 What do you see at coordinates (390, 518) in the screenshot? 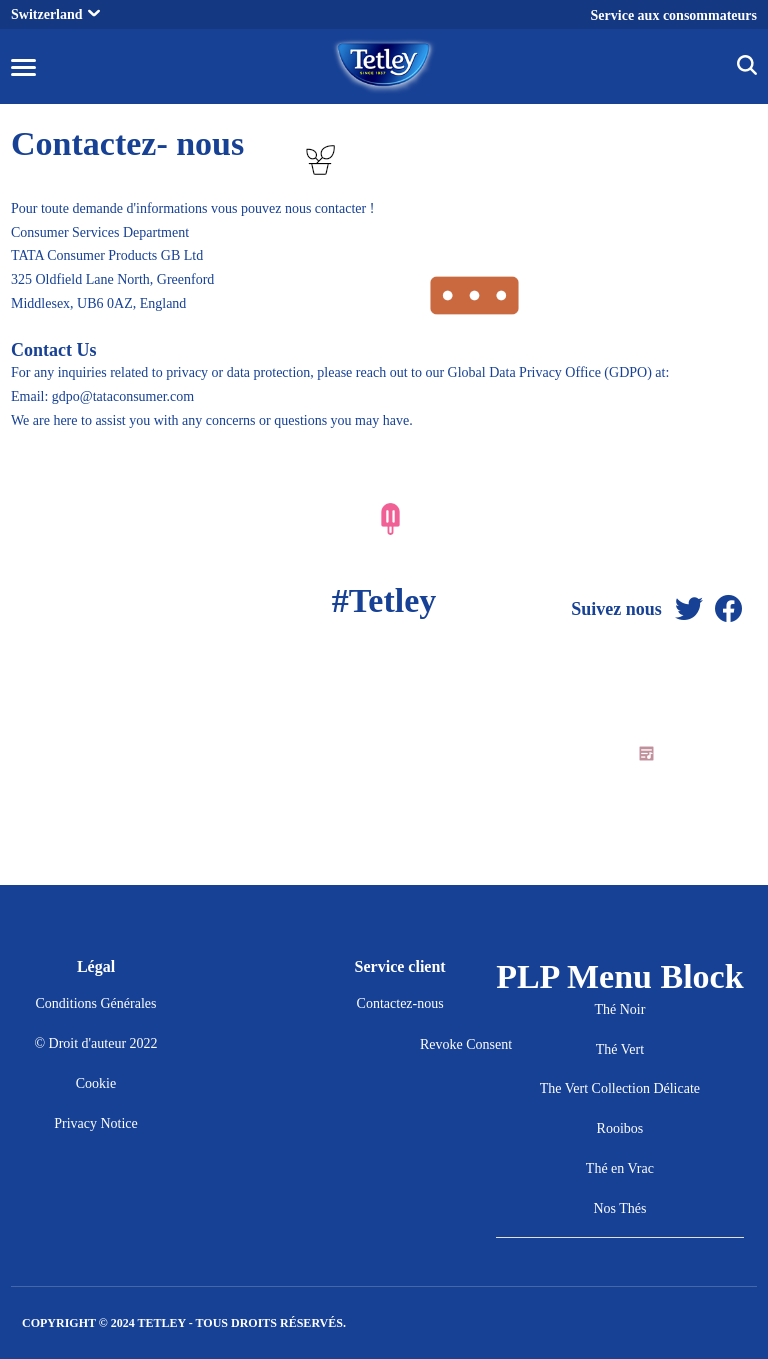
I see `access summer treats or frozen desserts category` at bounding box center [390, 518].